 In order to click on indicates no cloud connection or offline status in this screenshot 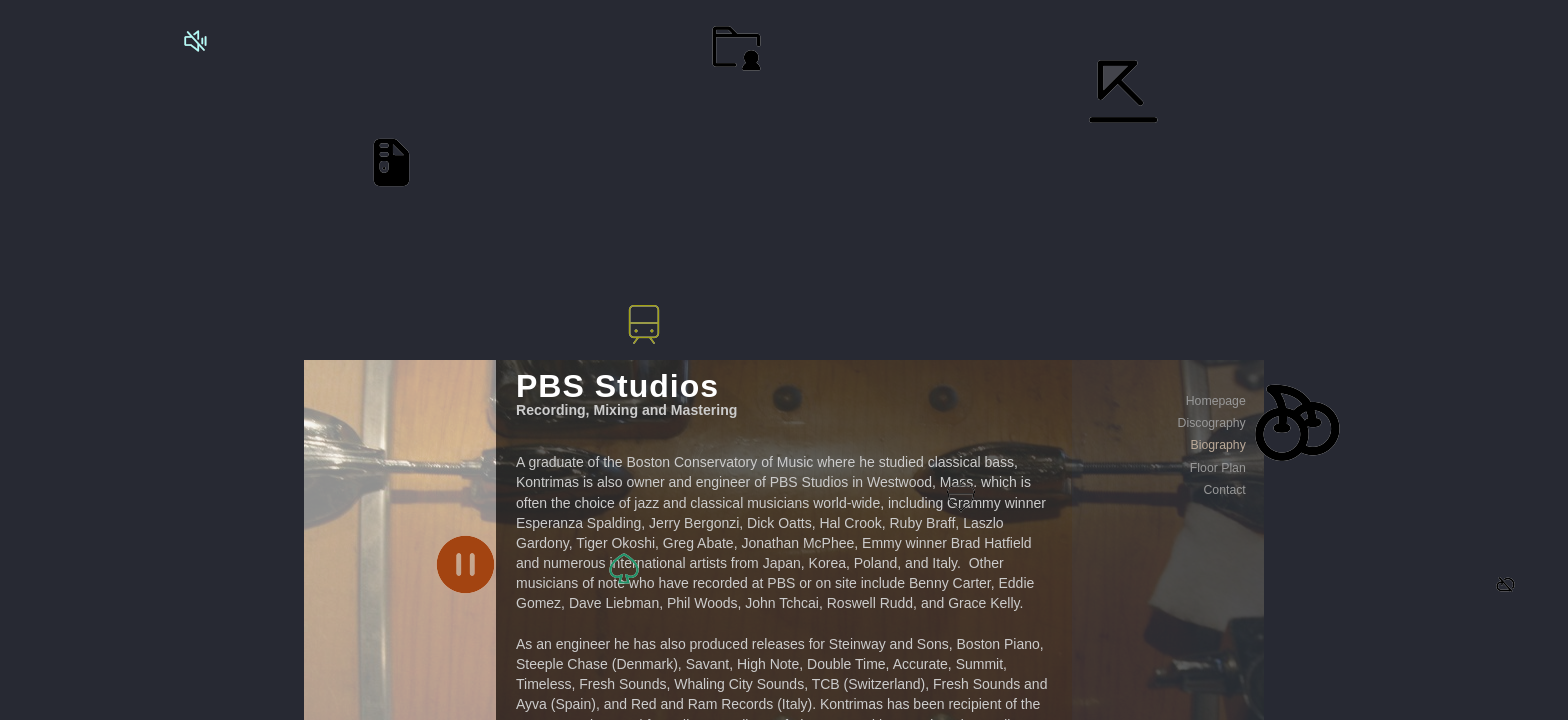, I will do `click(1505, 584)`.